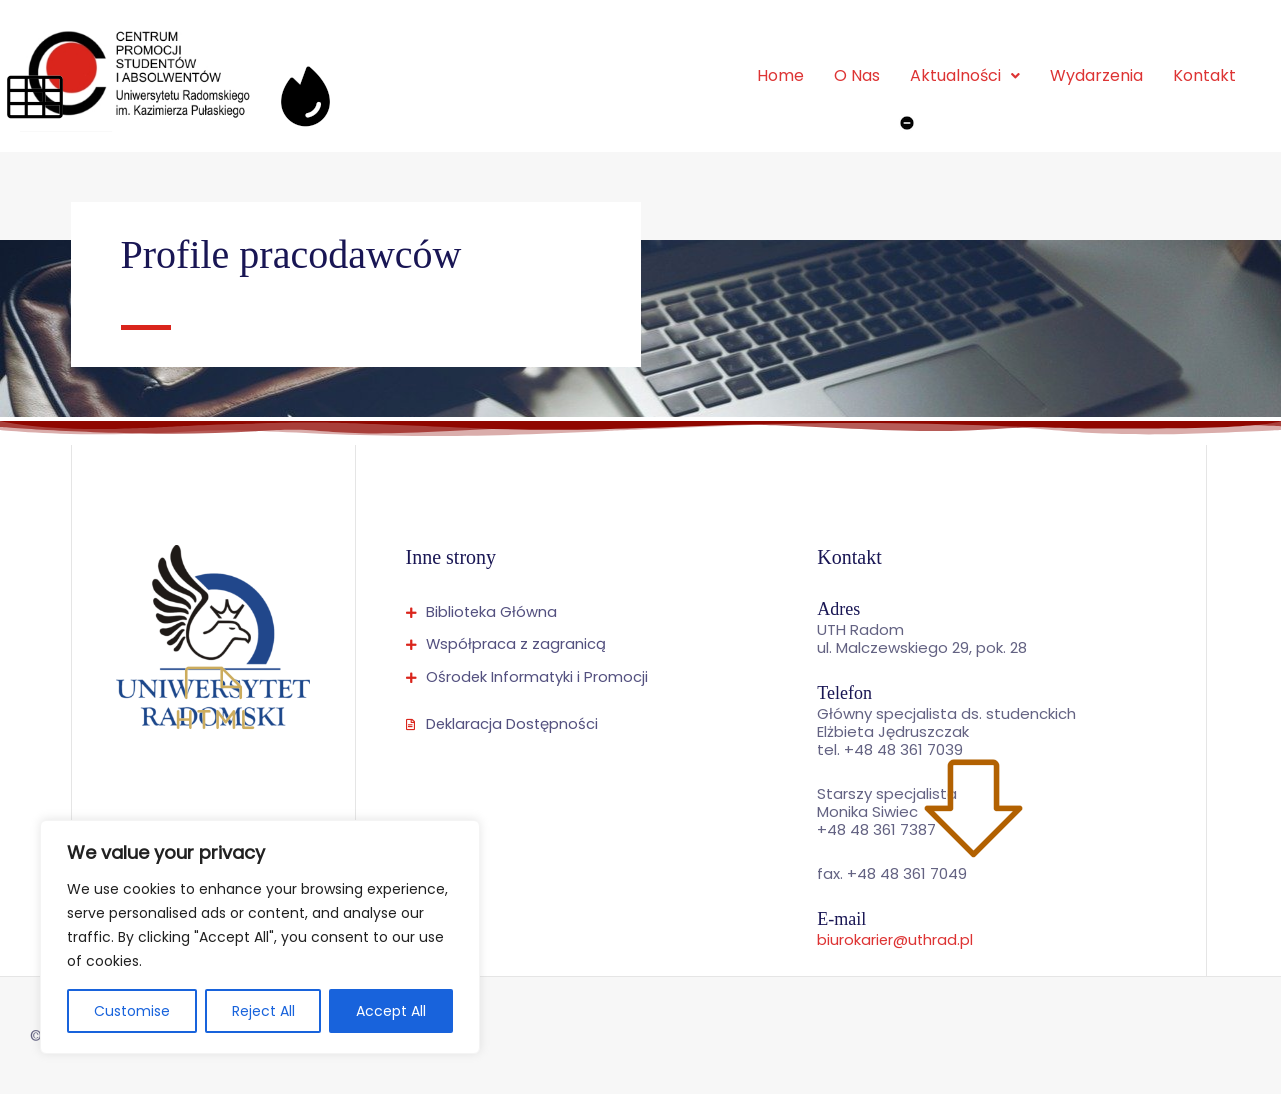  Describe the element at coordinates (213, 700) in the screenshot. I see `view or open an HTML file` at that location.